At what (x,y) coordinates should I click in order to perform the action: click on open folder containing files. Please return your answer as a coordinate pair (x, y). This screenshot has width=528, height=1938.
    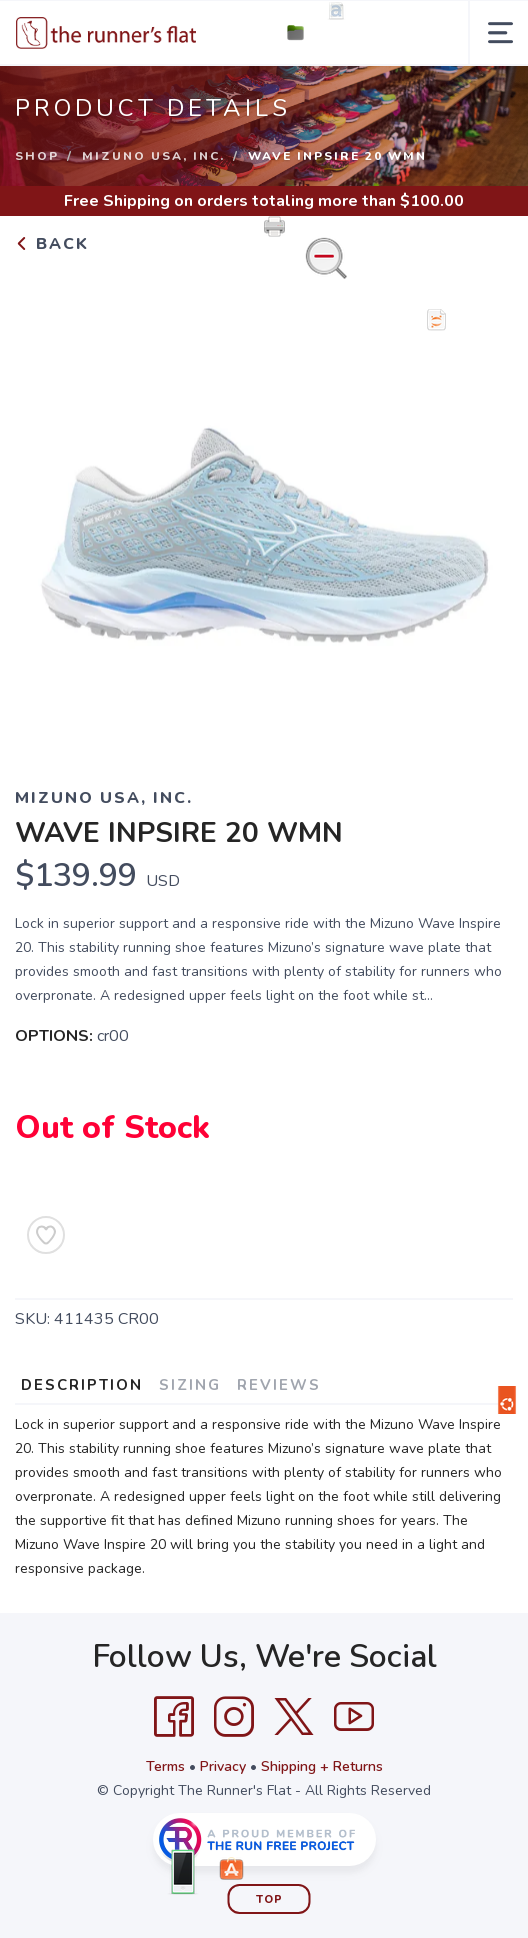
    Looking at the image, I should click on (295, 32).